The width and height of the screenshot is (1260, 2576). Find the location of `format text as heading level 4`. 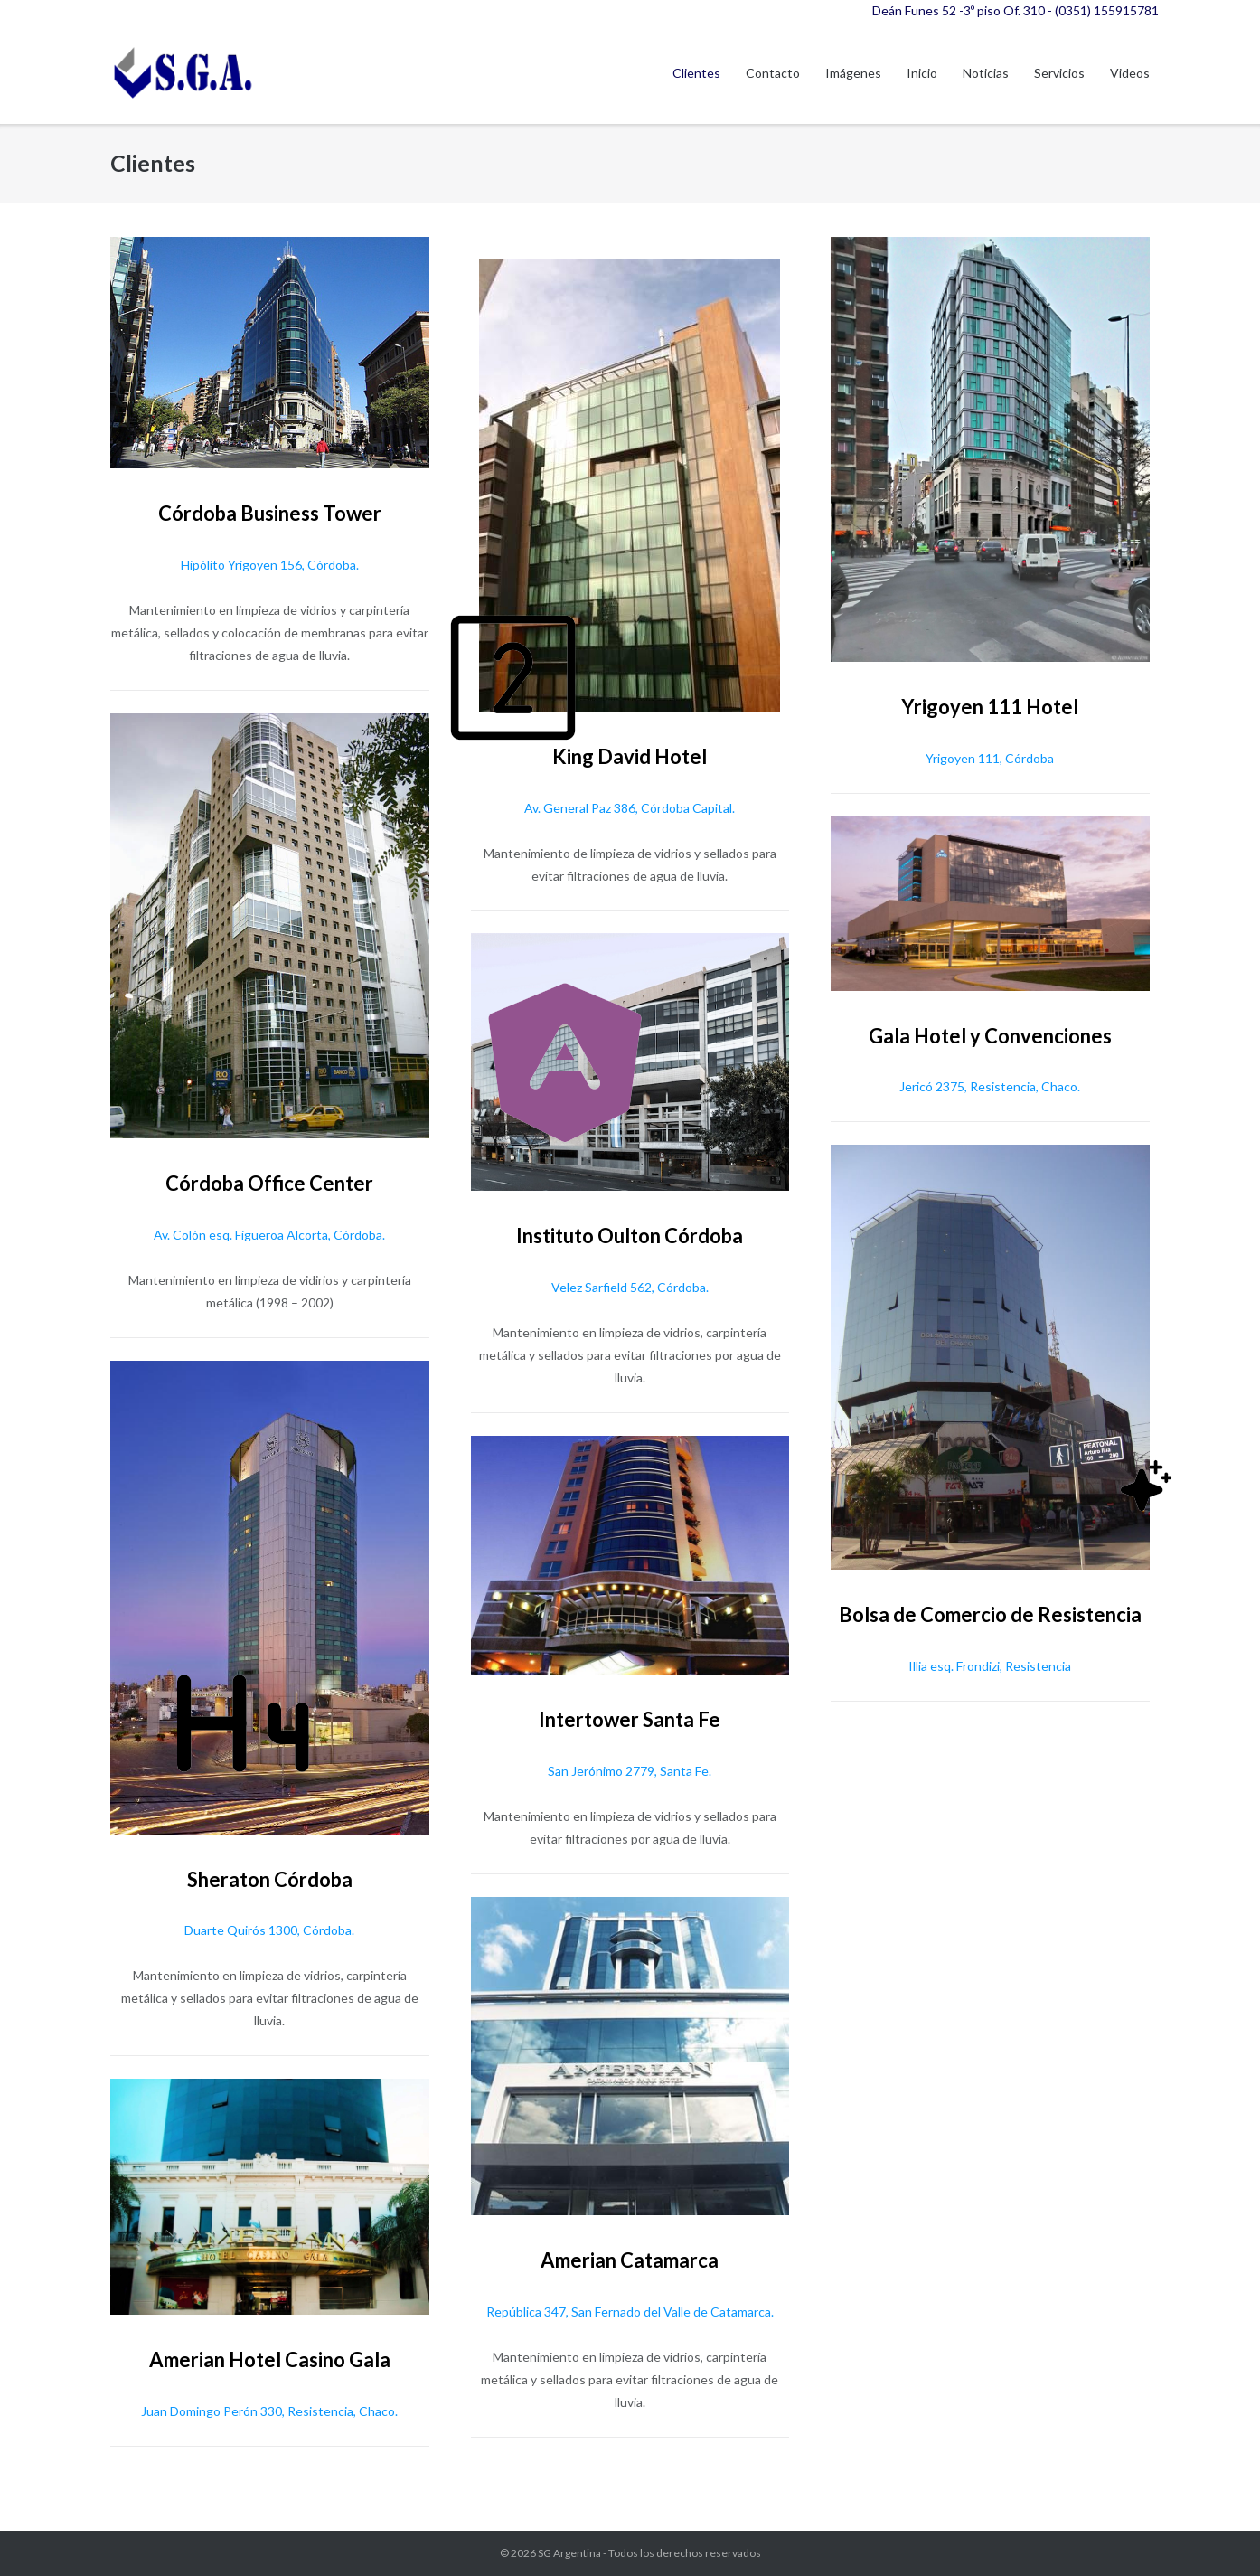

format text as heading level 4 is located at coordinates (240, 1723).